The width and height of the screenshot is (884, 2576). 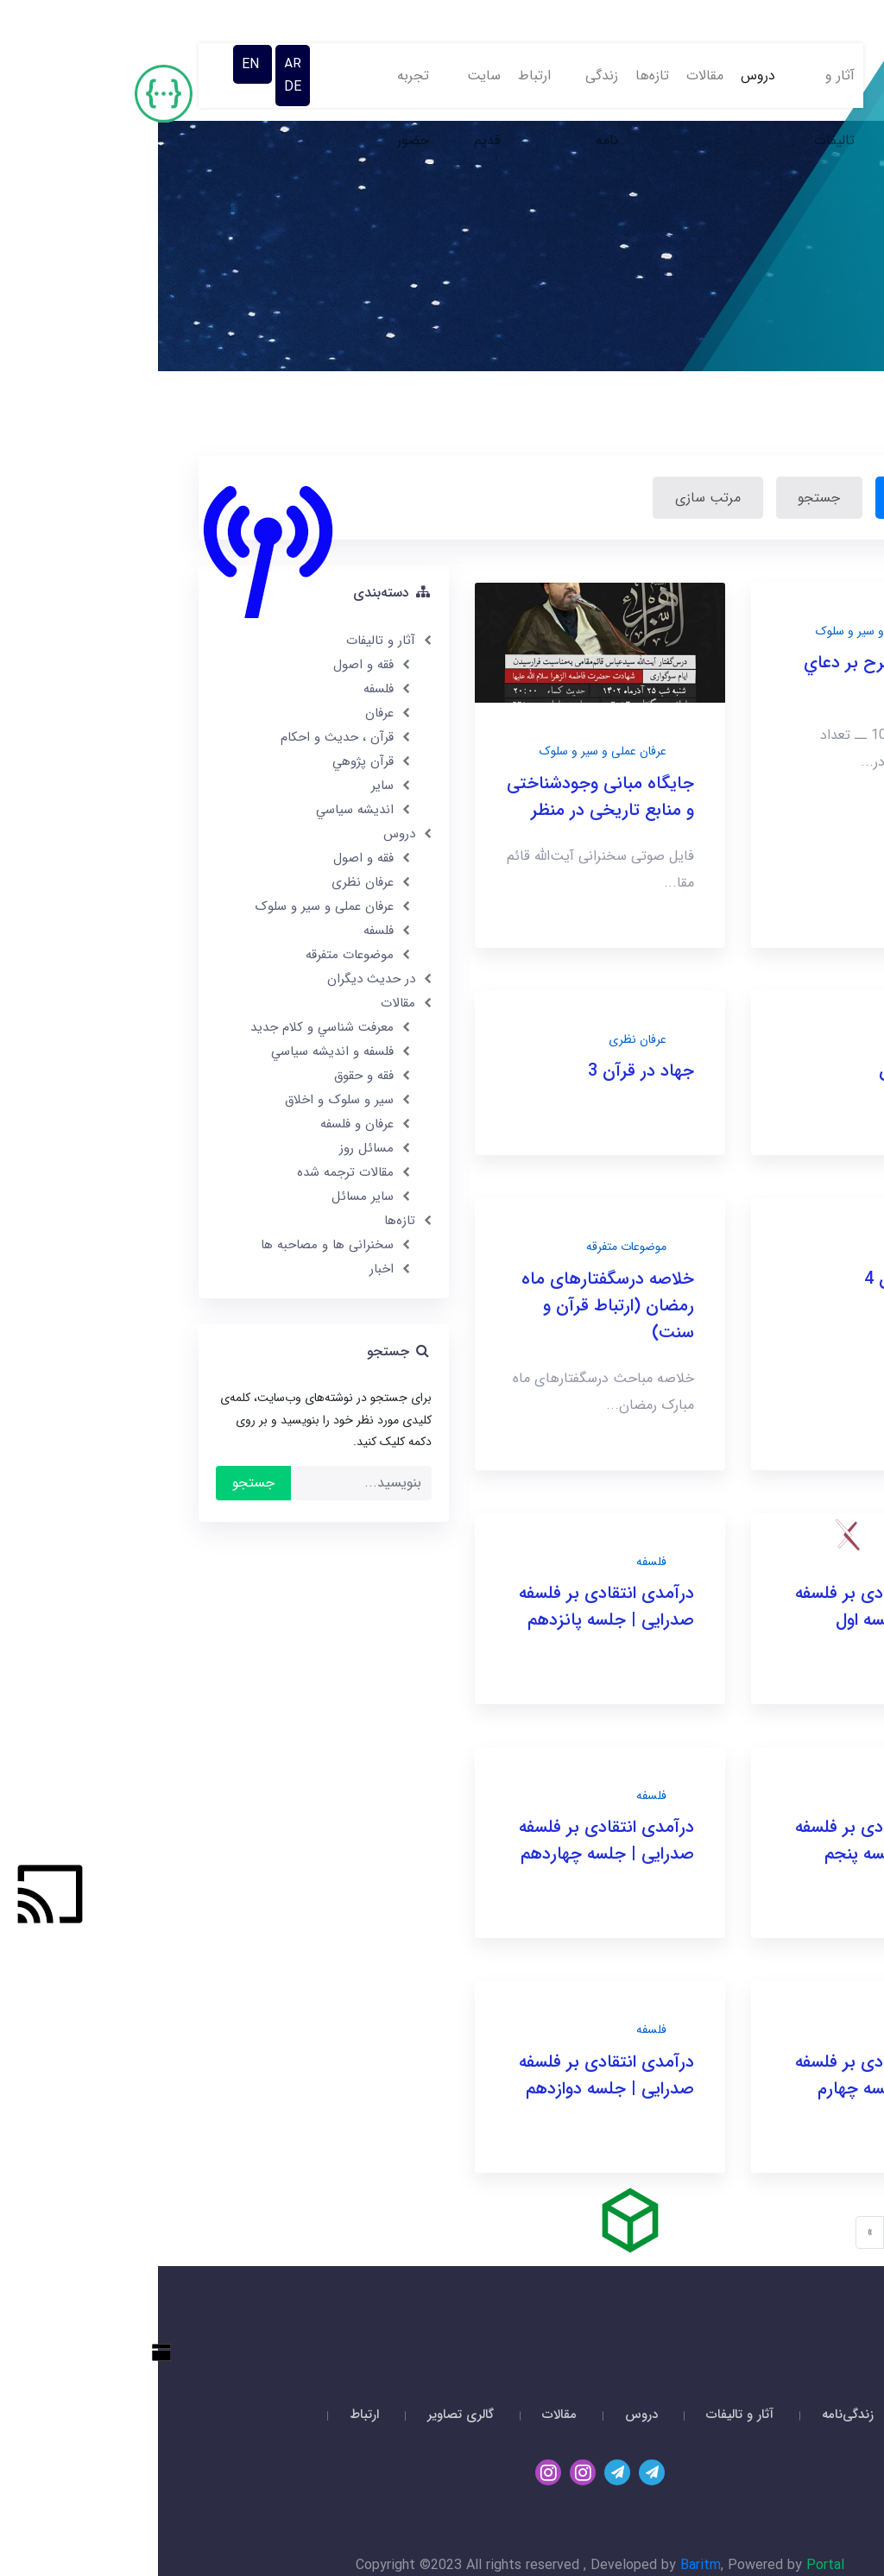 I want to click on Swagger API documentation tool logo, so click(x=163, y=93).